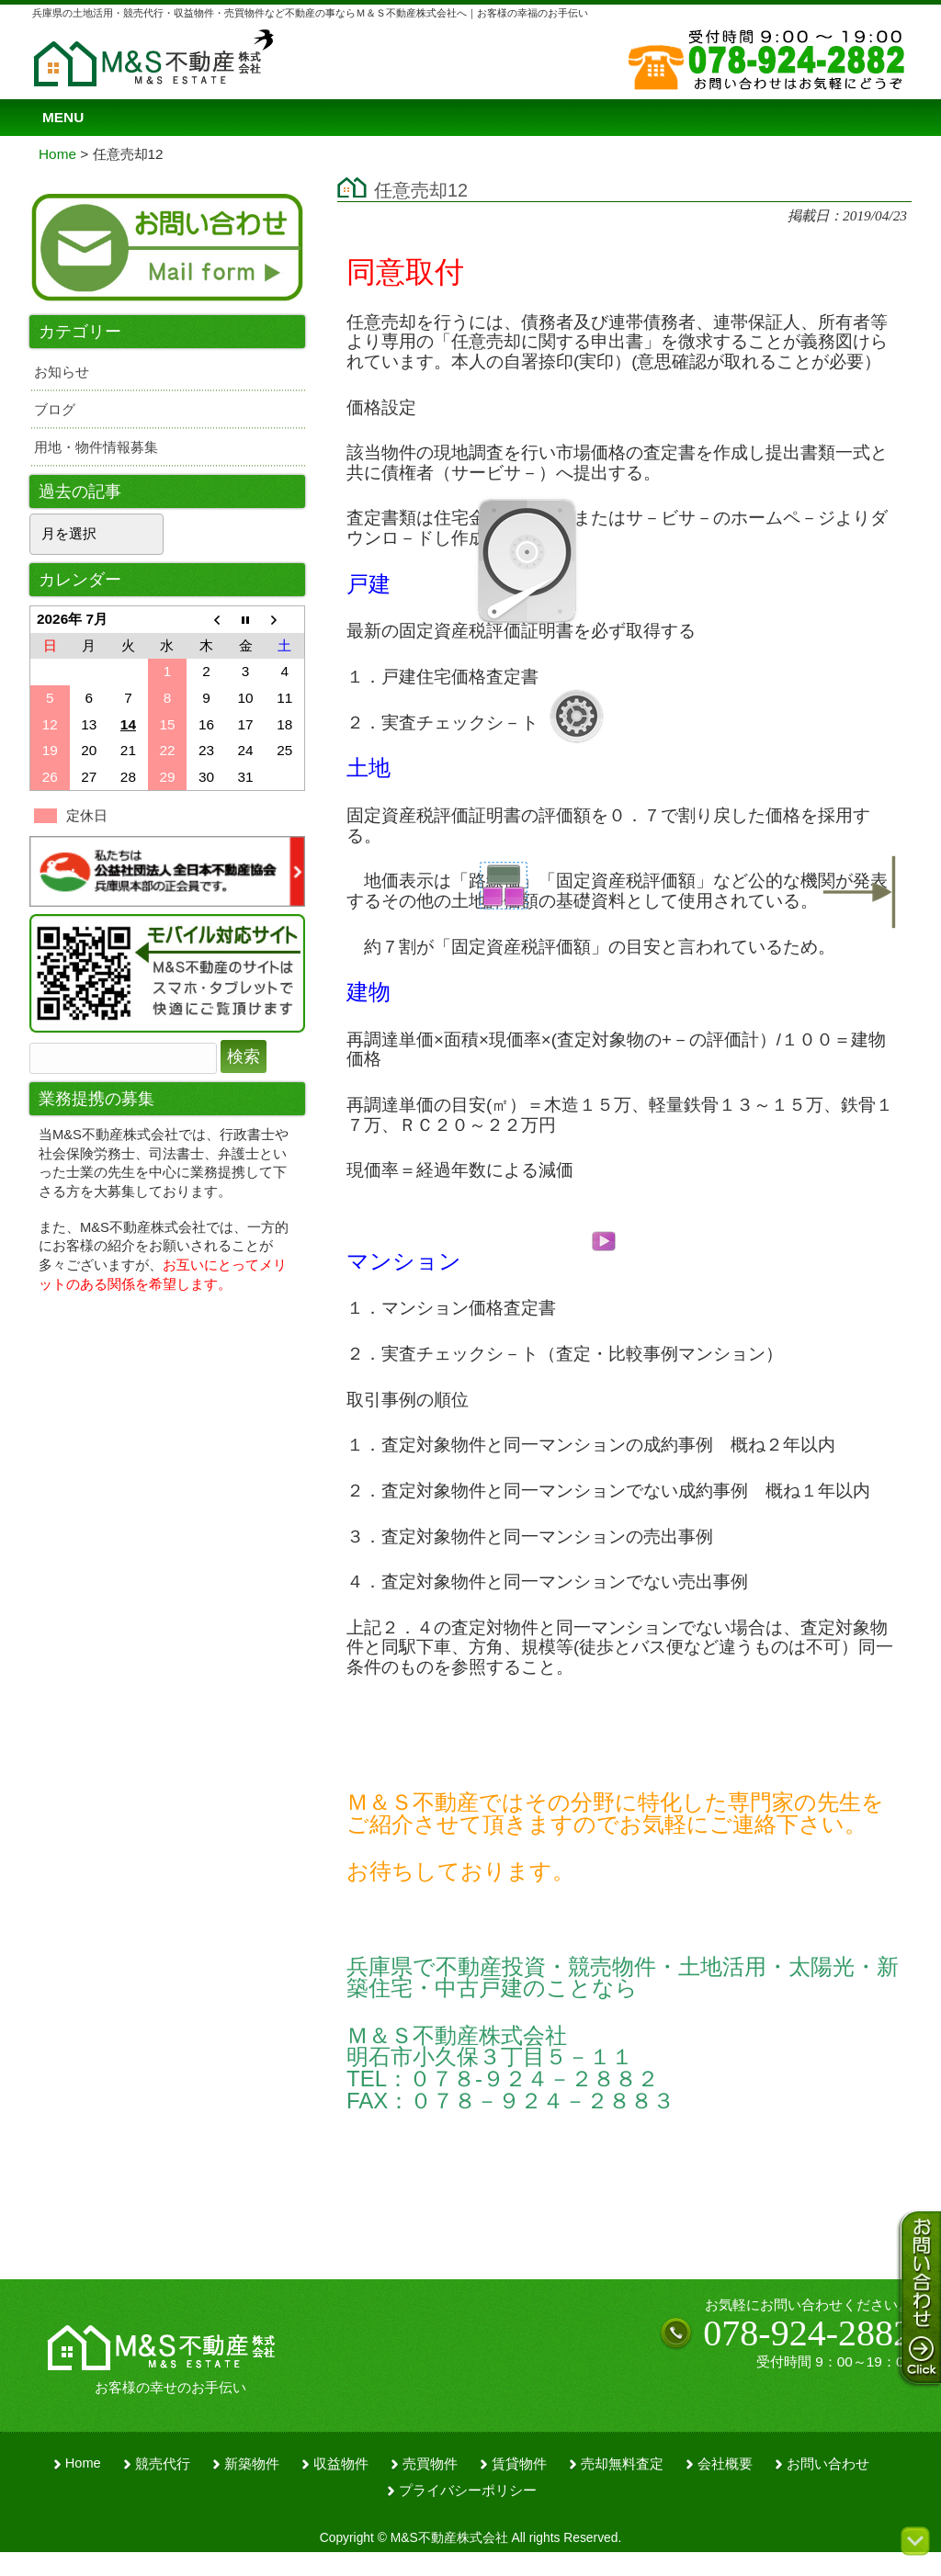  Describe the element at coordinates (504, 886) in the screenshot. I see `select all items in the current view` at that location.